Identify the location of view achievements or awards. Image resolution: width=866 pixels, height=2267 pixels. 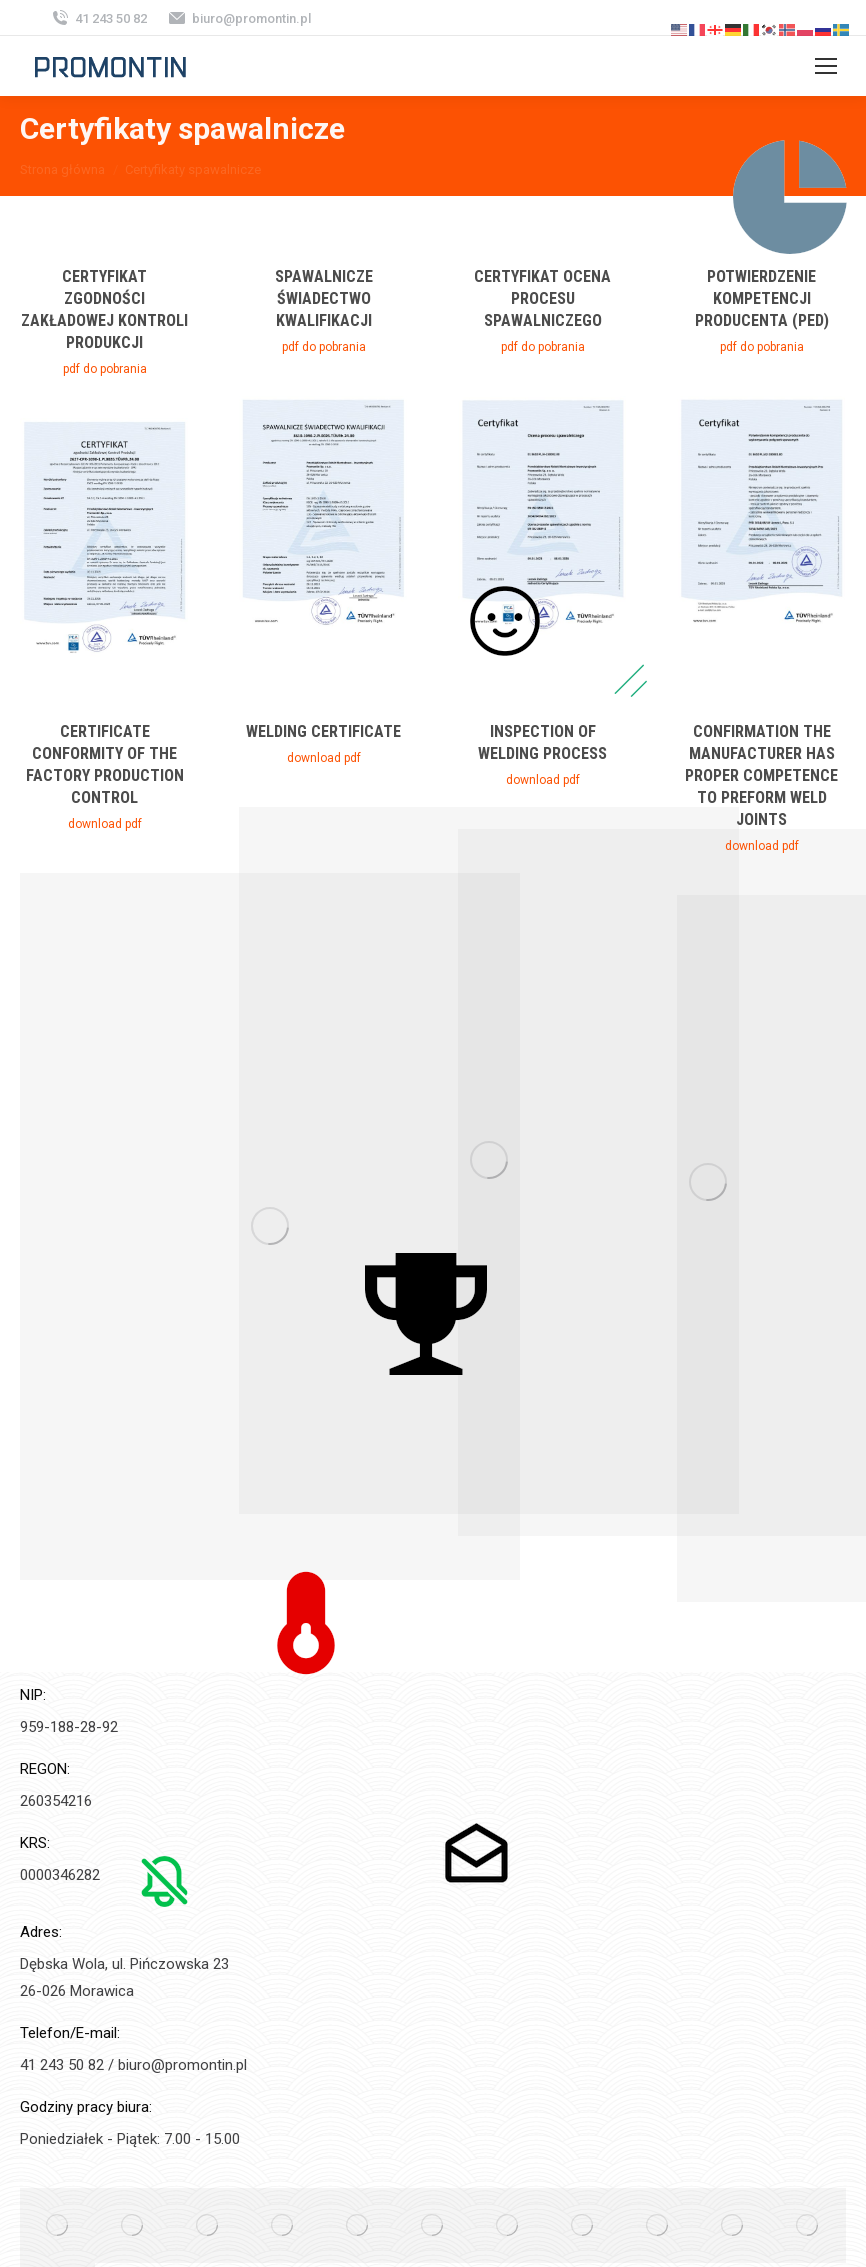
(426, 1314).